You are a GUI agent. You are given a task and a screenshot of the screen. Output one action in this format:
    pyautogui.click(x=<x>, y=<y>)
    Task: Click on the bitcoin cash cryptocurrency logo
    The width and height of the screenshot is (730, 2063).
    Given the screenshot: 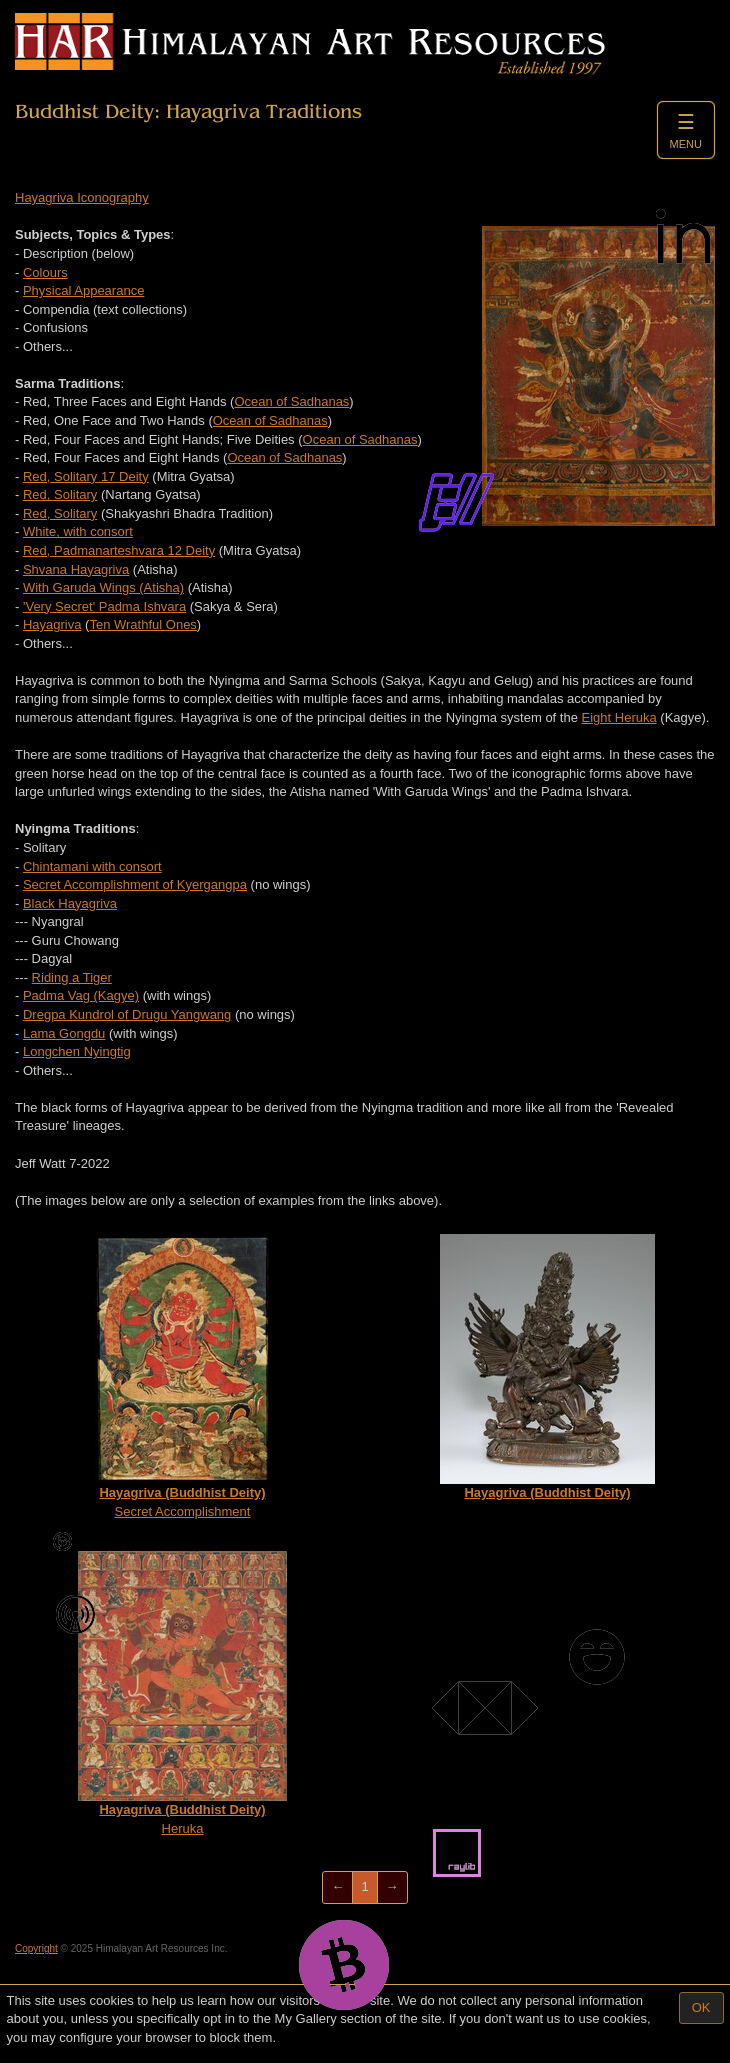 What is the action you would take?
    pyautogui.click(x=344, y=1965)
    